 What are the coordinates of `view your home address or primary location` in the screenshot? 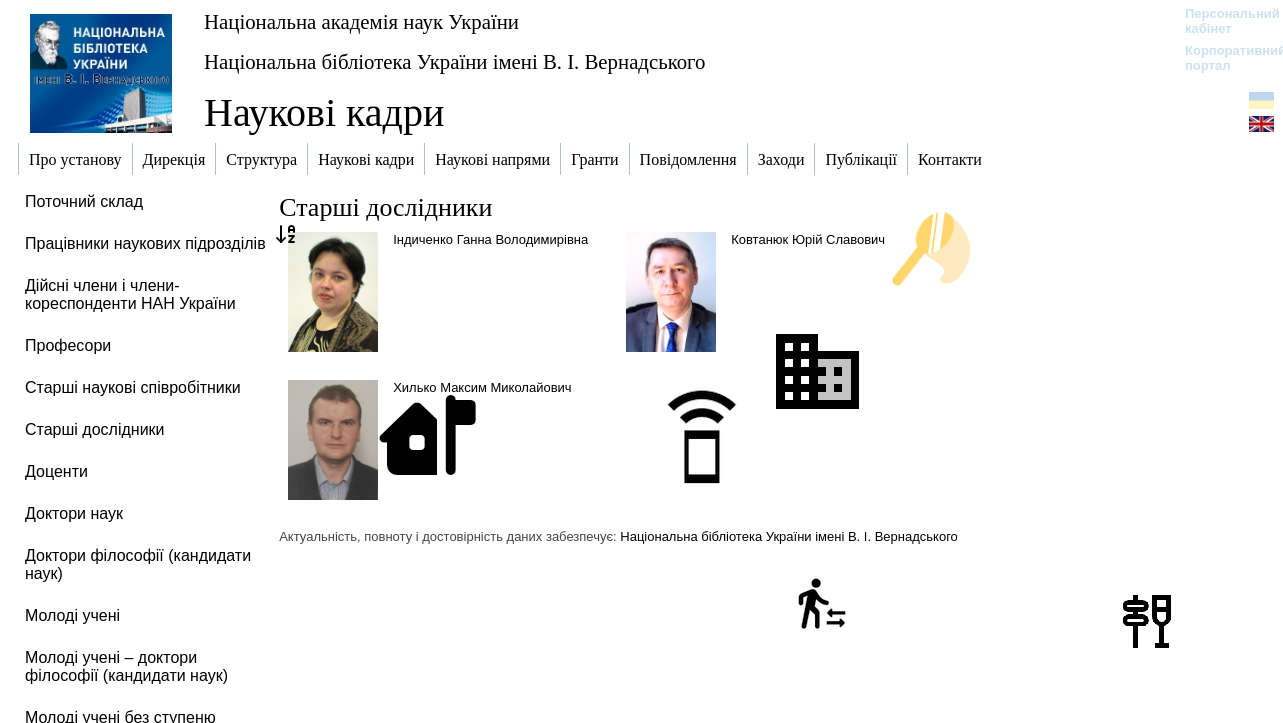 It's located at (427, 435).